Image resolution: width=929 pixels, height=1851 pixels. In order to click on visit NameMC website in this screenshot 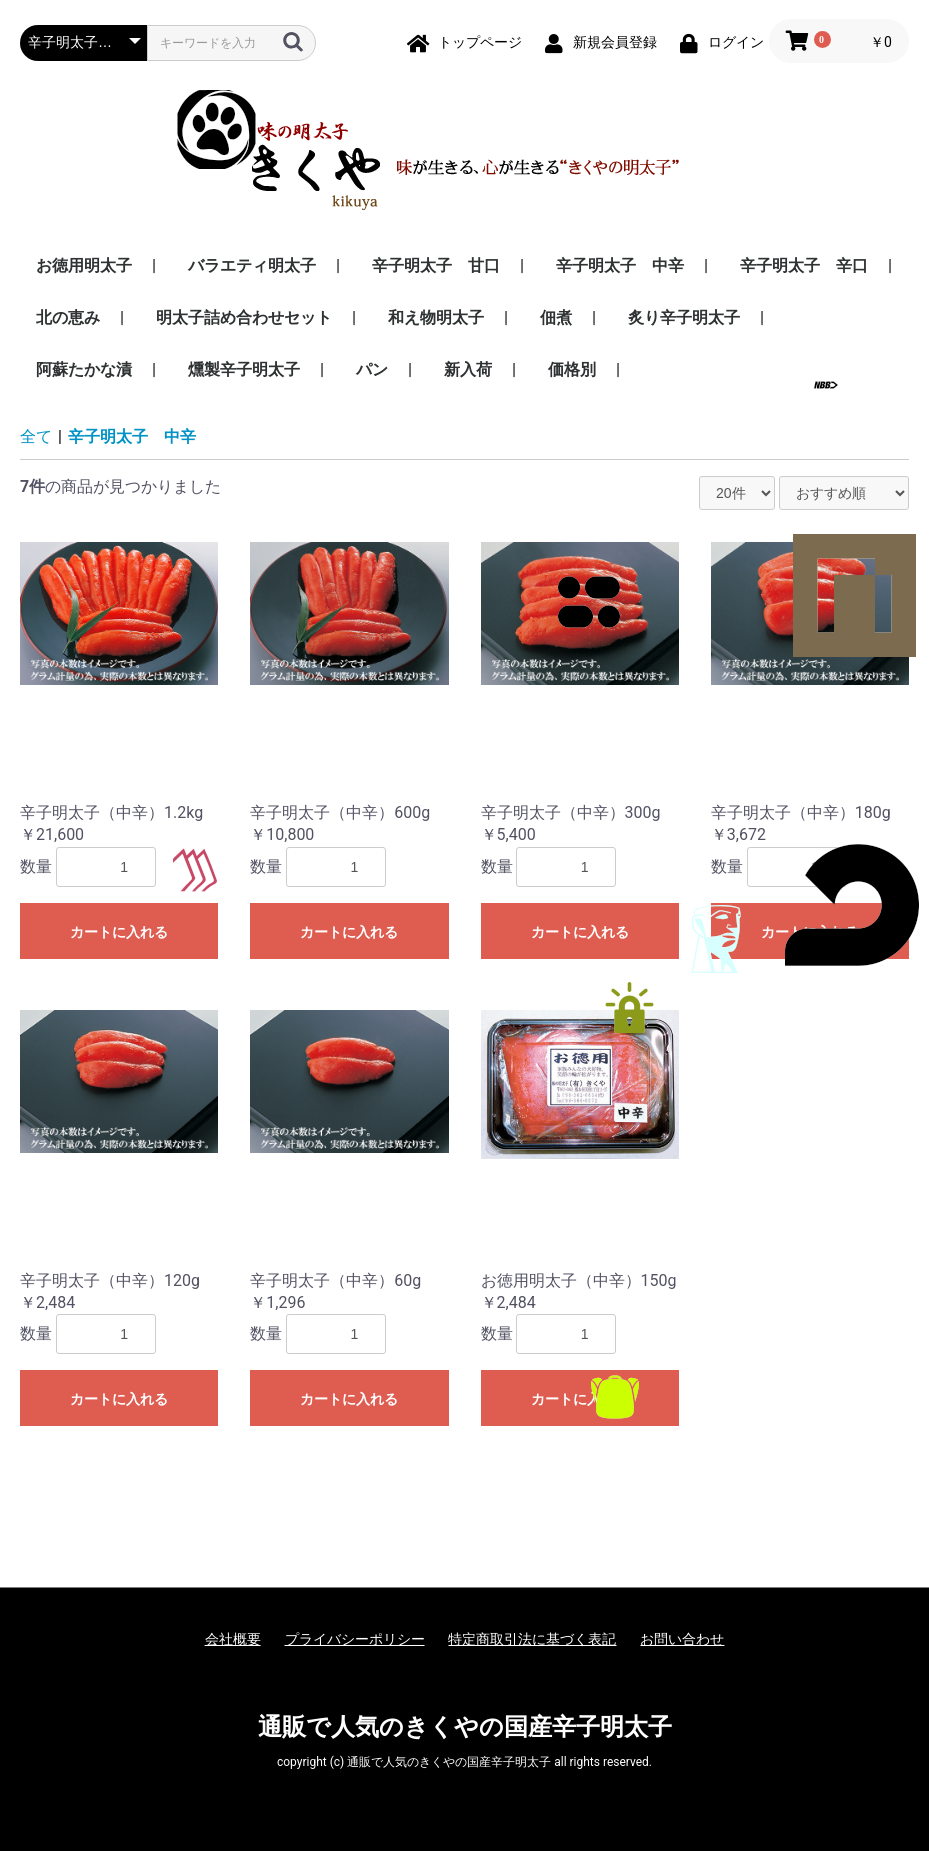, I will do `click(854, 595)`.